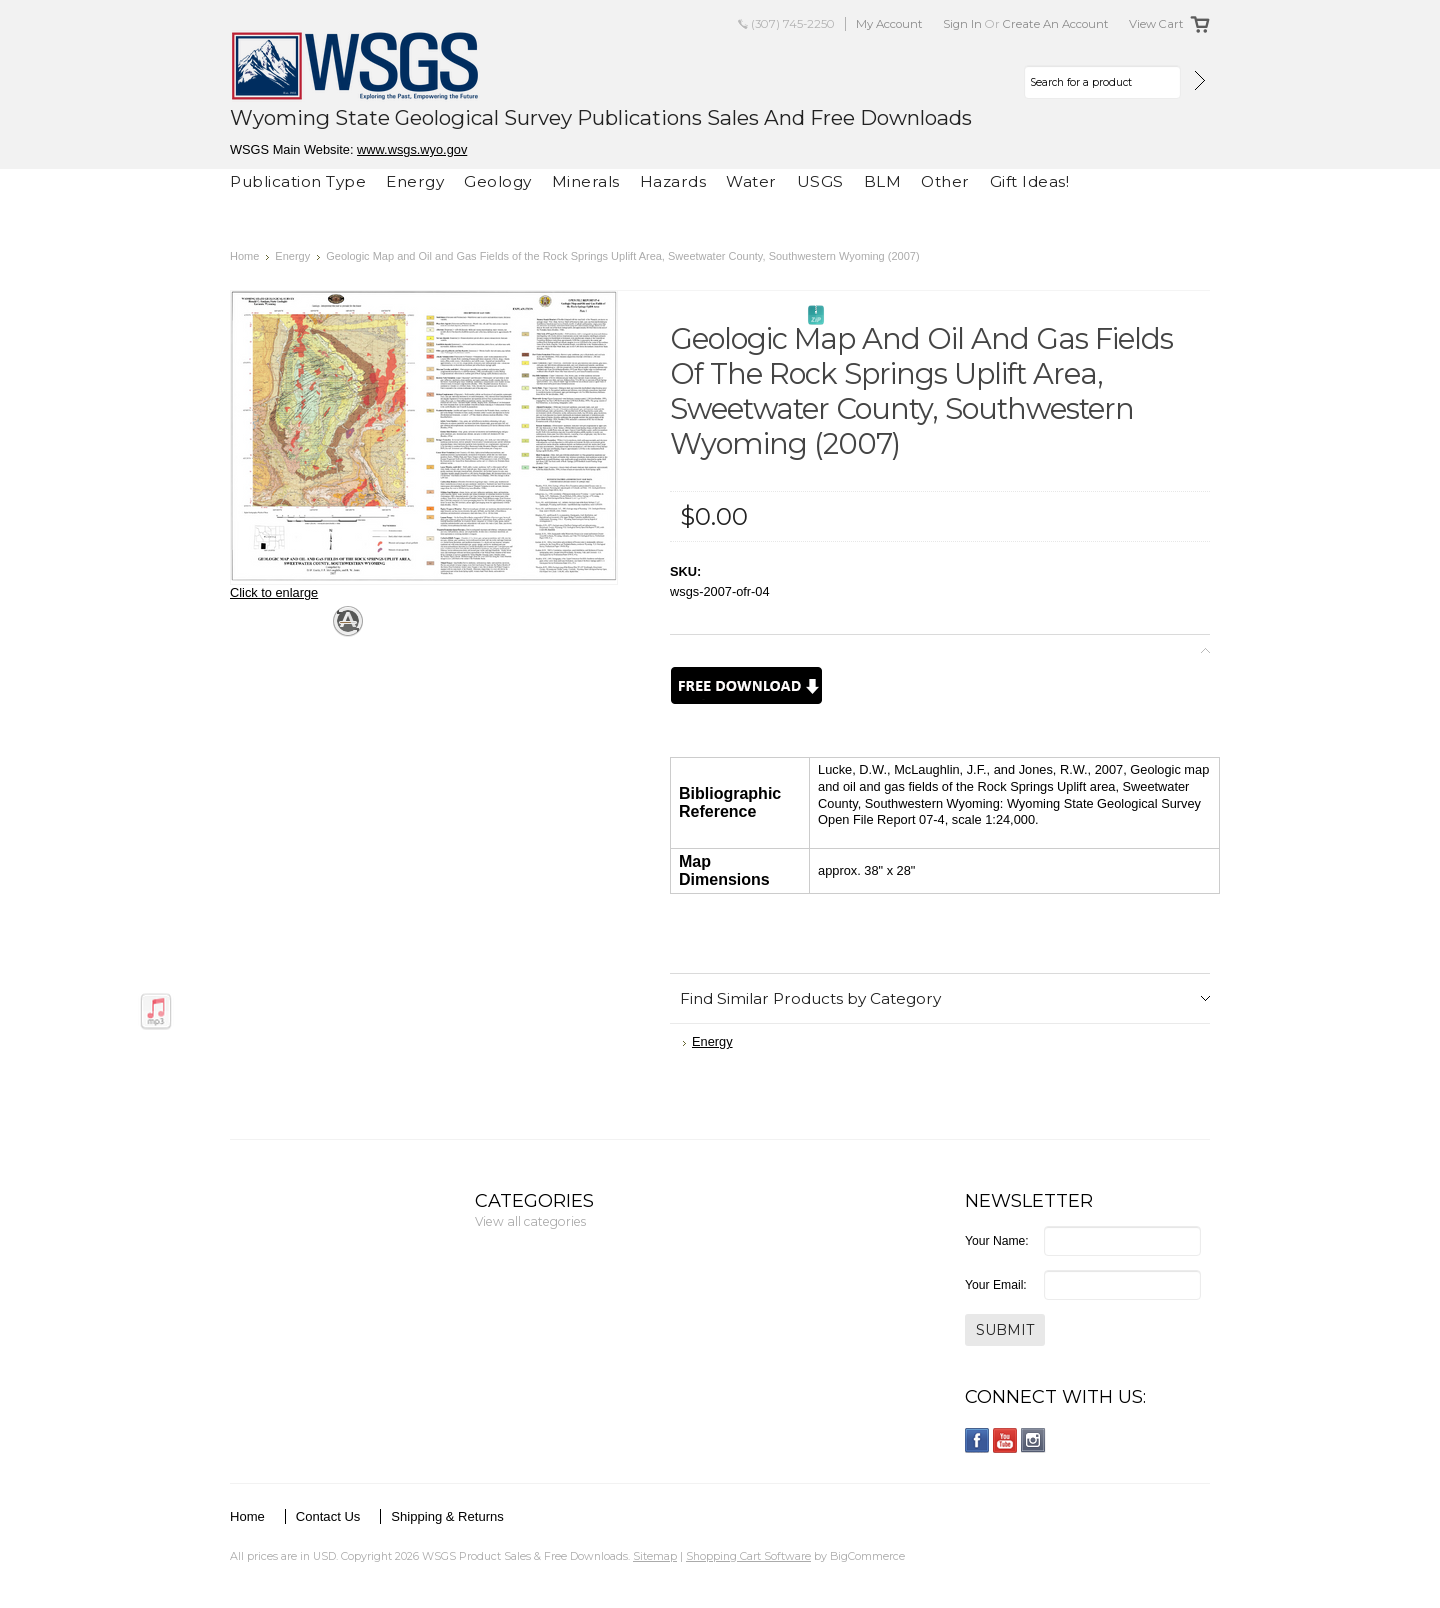 The image size is (1440, 1608). I want to click on an mp3 audio file, so click(156, 1011).